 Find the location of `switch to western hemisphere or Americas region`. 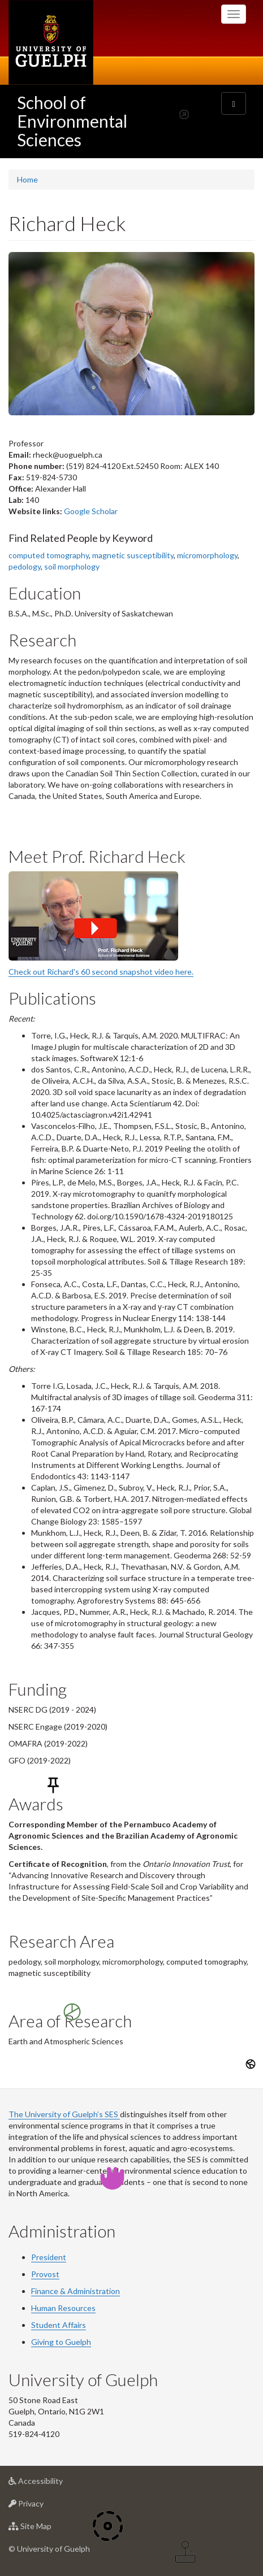

switch to western hemisphere or Americas region is located at coordinates (251, 2064).